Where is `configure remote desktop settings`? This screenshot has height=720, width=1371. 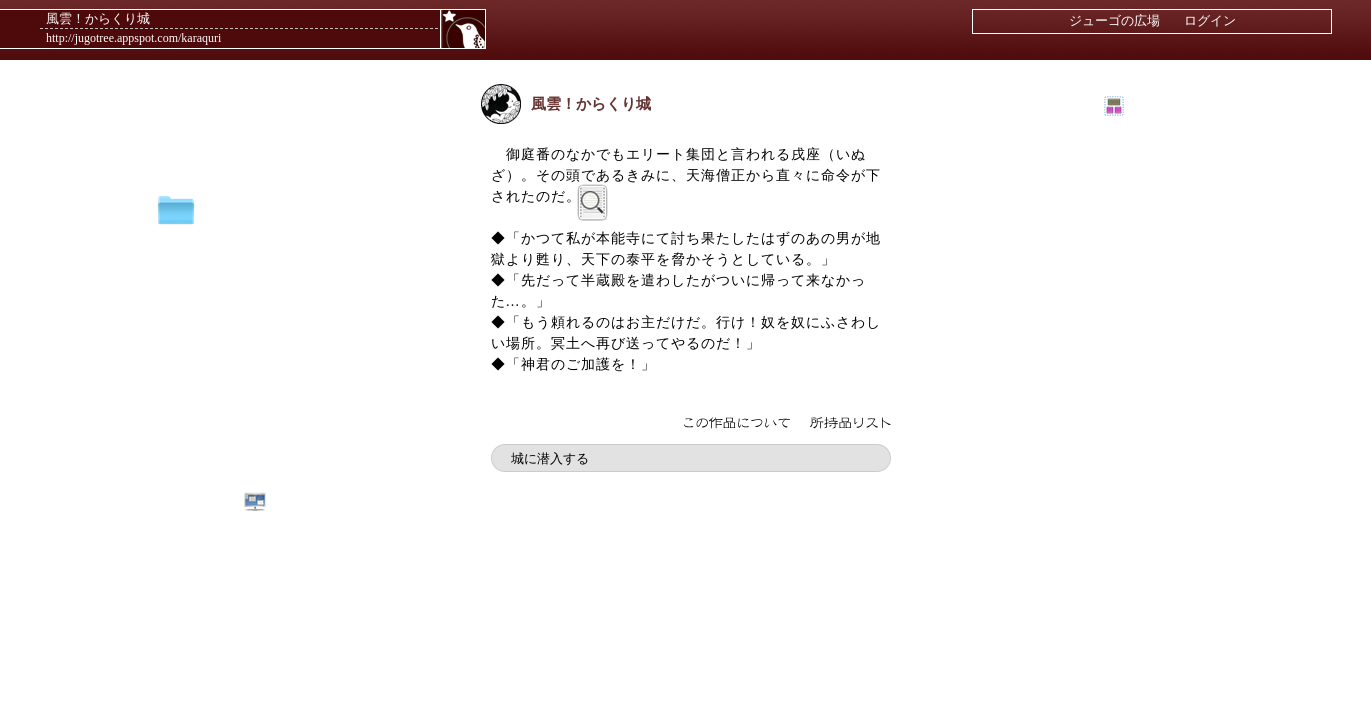
configure remote desktop settings is located at coordinates (255, 502).